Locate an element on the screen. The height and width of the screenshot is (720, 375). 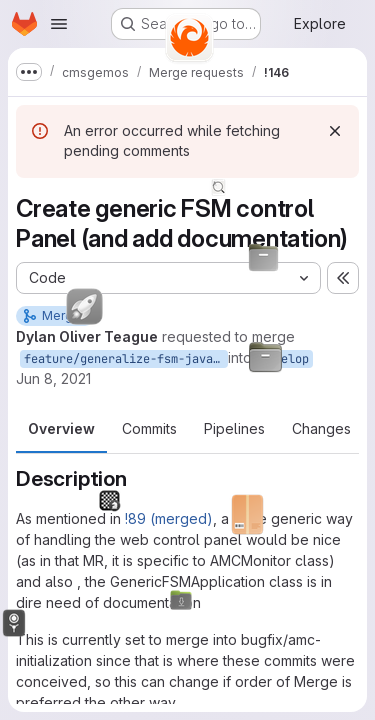
open the files application is located at coordinates (263, 257).